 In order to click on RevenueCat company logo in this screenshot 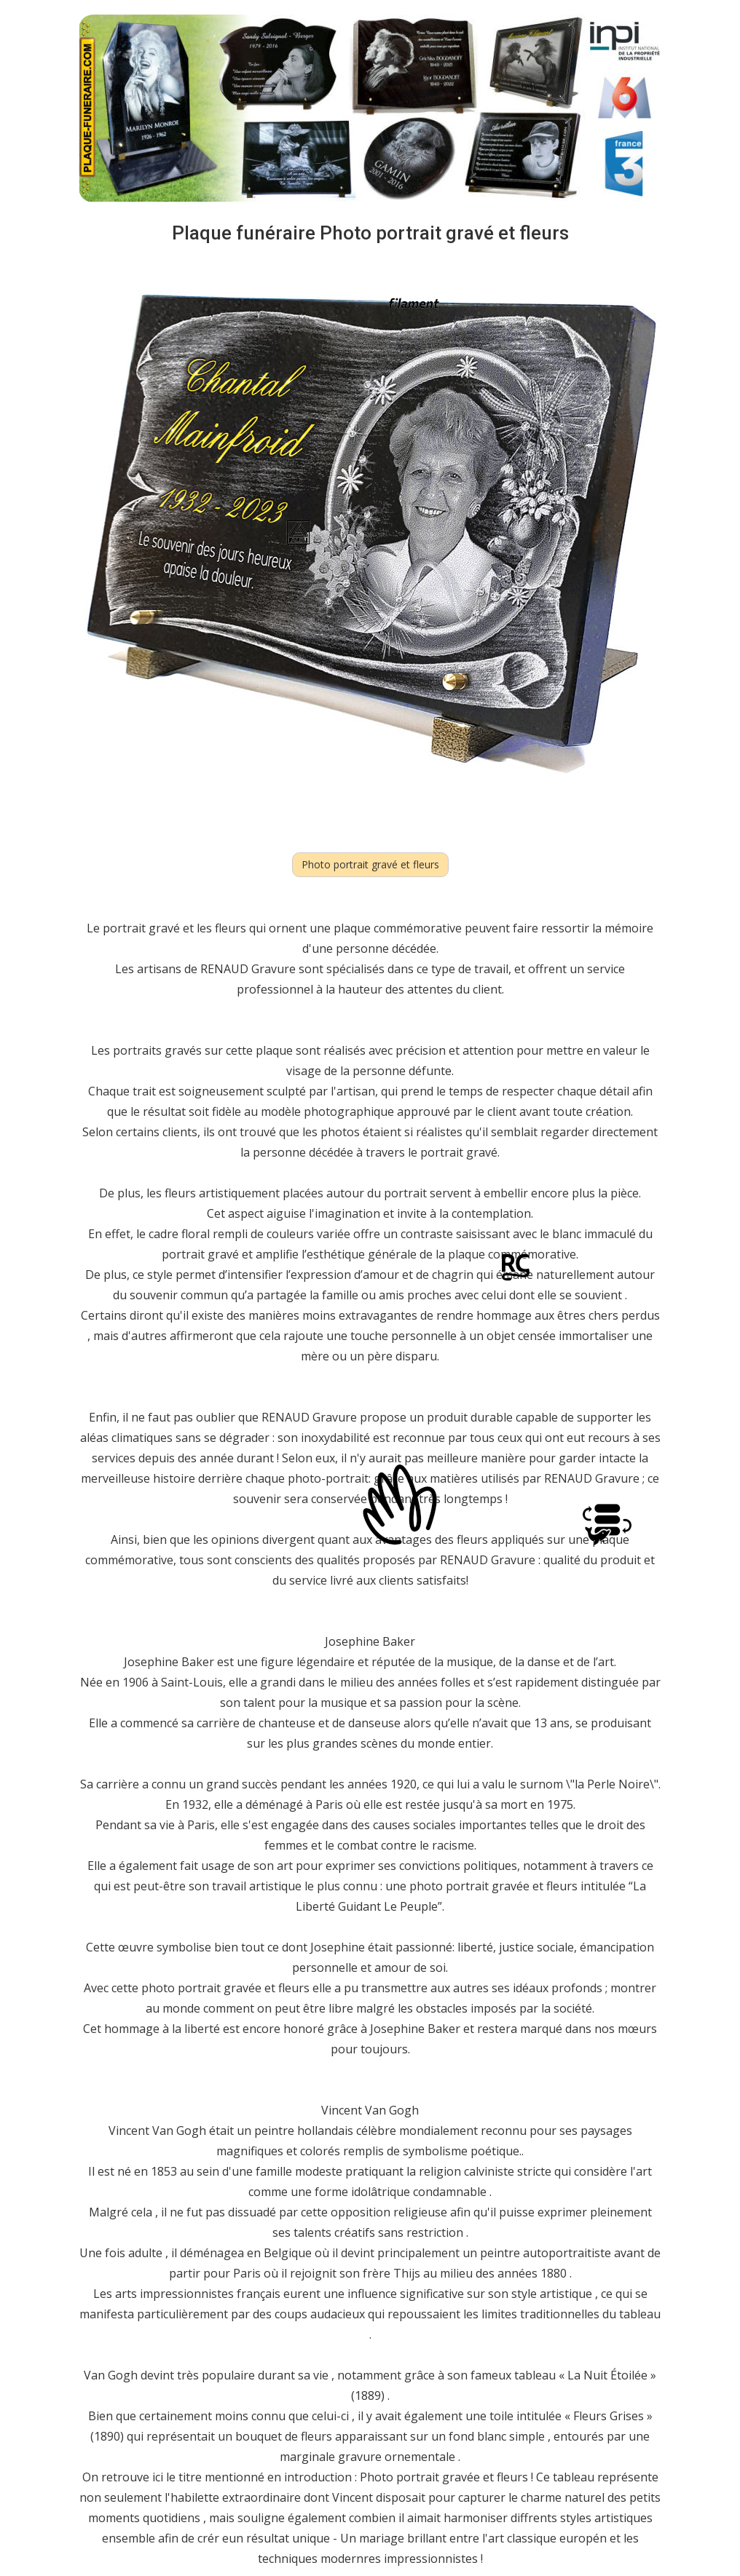, I will do `click(516, 1267)`.